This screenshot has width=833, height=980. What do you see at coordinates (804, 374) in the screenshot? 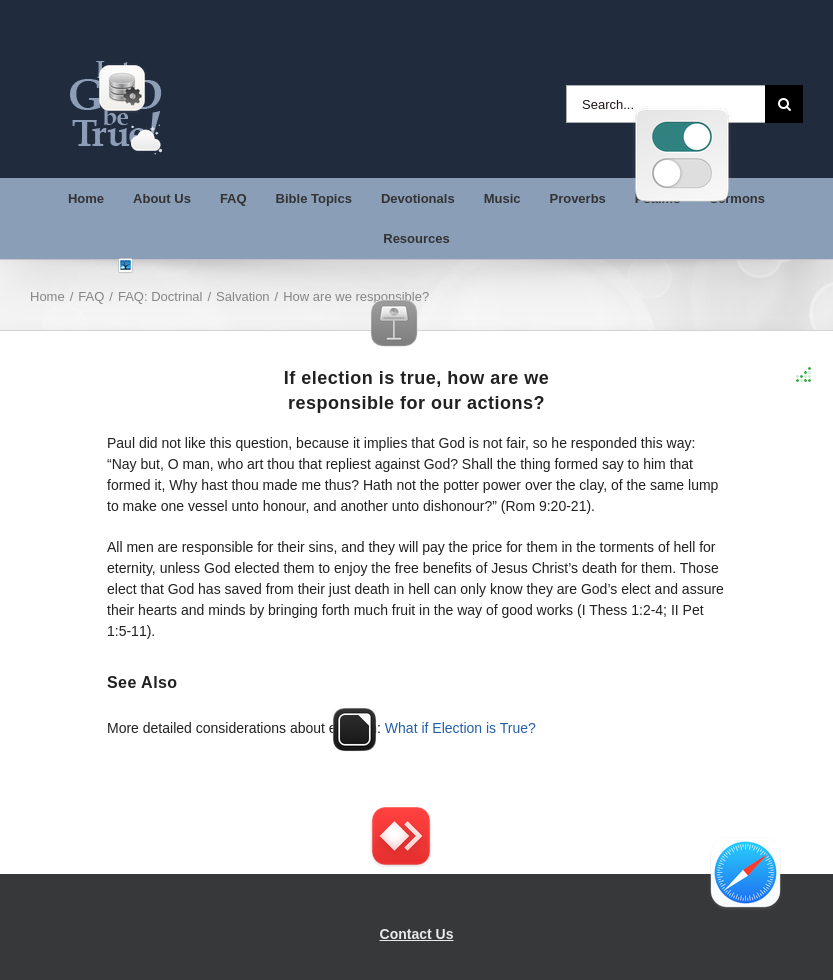
I see `launch four-in-a-row game` at bounding box center [804, 374].